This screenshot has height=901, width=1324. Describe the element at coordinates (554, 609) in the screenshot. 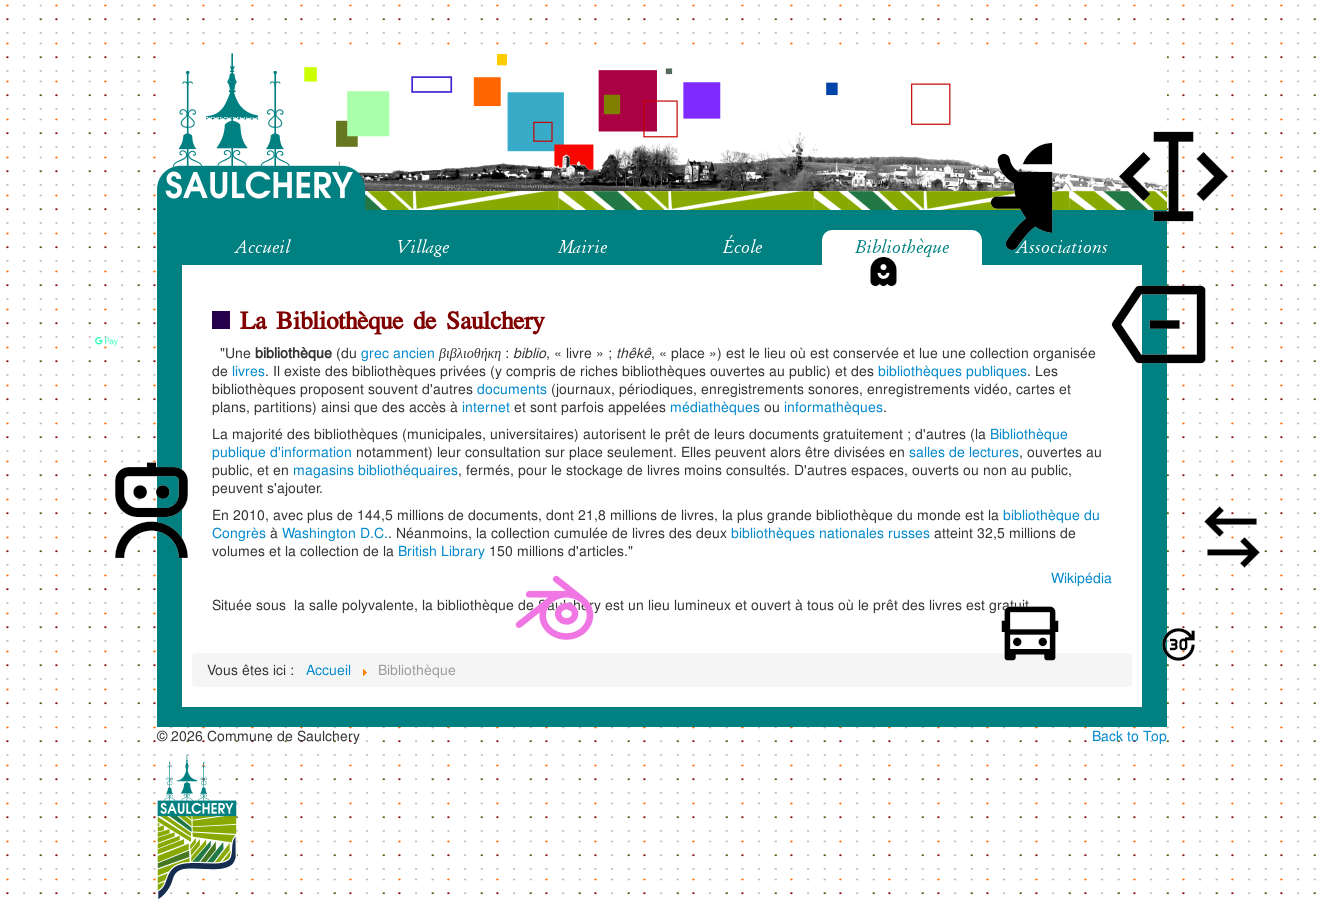

I see `open Blender 3D modeling software` at that location.